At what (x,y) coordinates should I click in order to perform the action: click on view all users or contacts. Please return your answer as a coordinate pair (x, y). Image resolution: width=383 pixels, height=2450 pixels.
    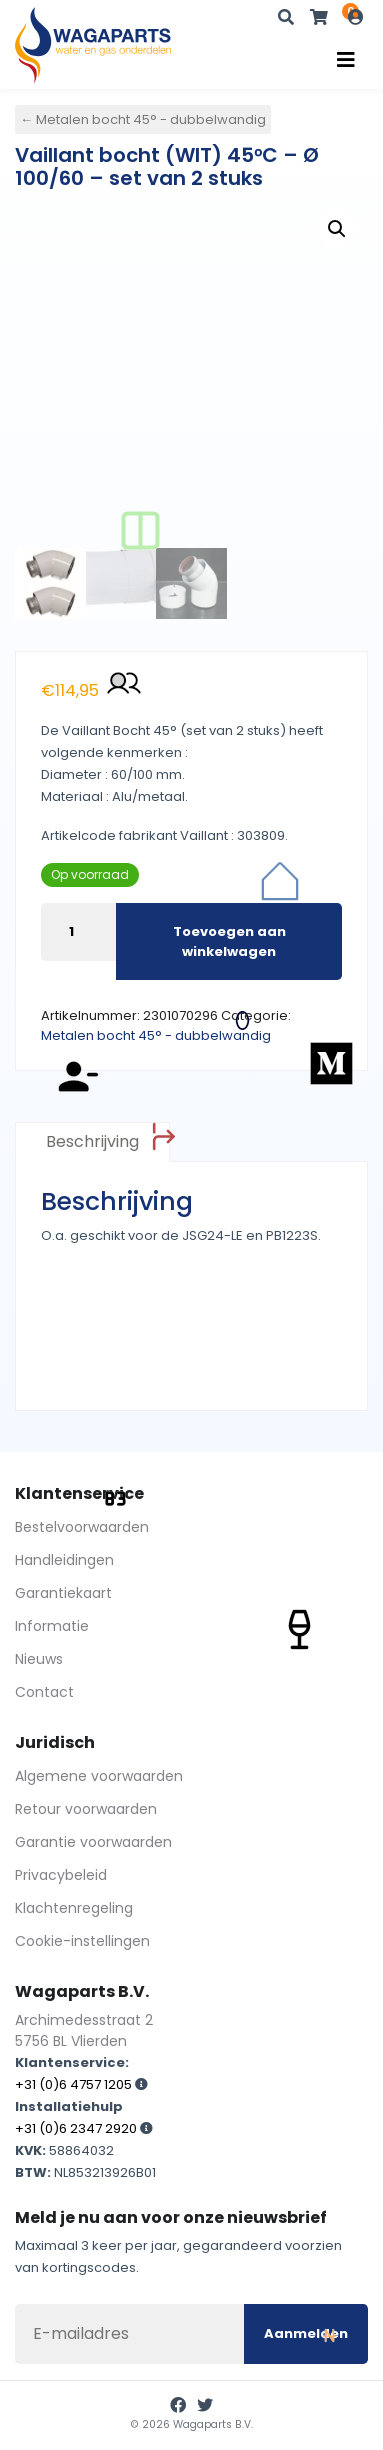
    Looking at the image, I should click on (124, 683).